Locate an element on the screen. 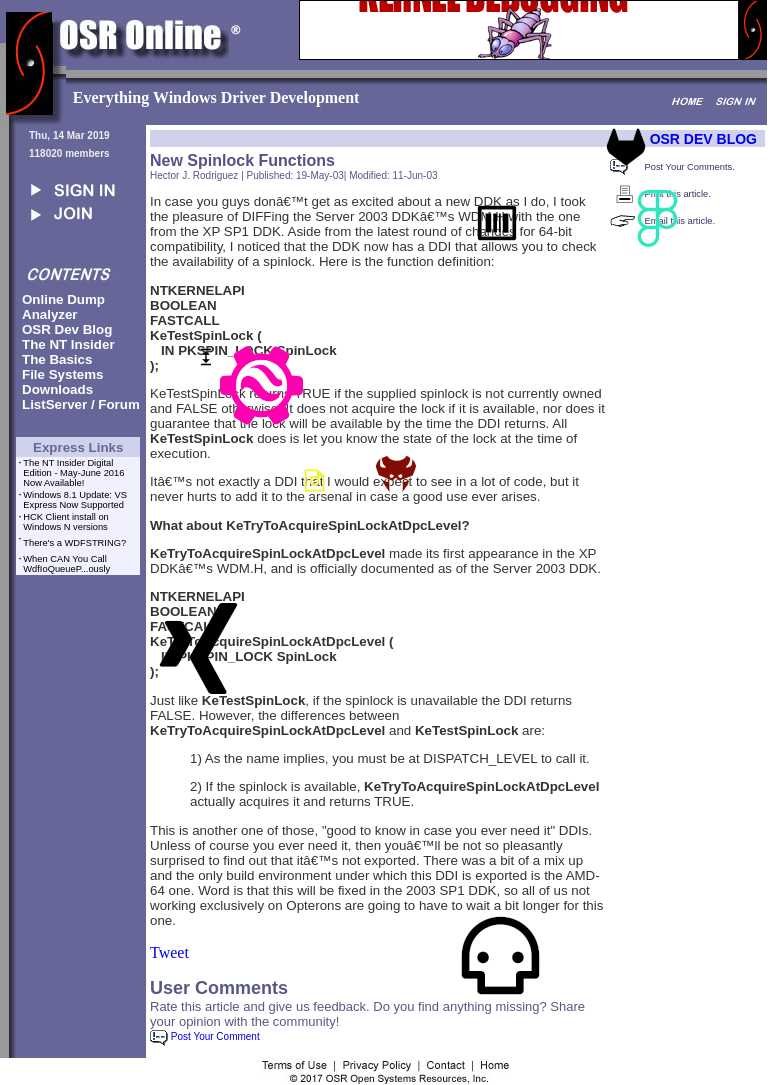  scan a barcode is located at coordinates (497, 223).